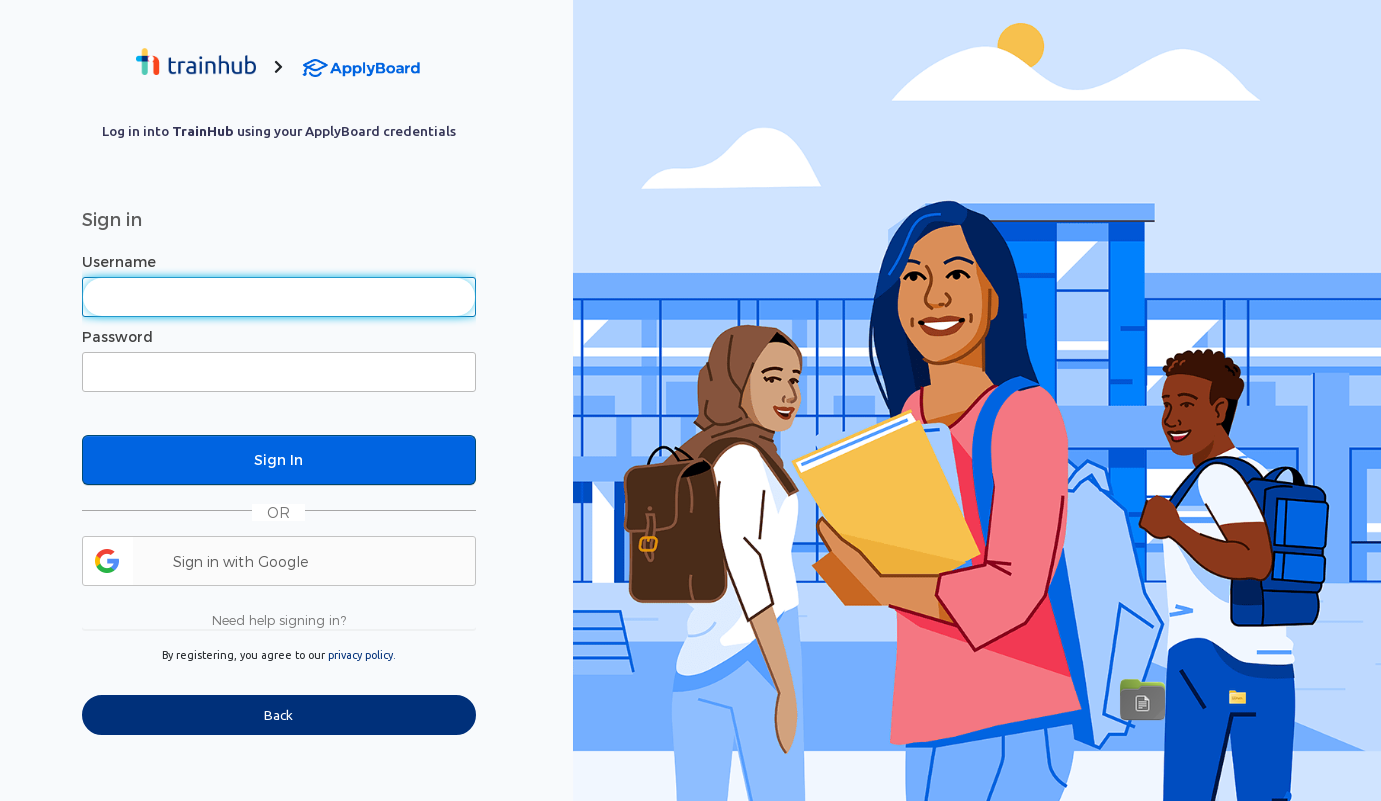 The height and width of the screenshot is (801, 1381). Describe the element at coordinates (1237, 697) in the screenshot. I see `open folder containing UiPath automation projects` at that location.